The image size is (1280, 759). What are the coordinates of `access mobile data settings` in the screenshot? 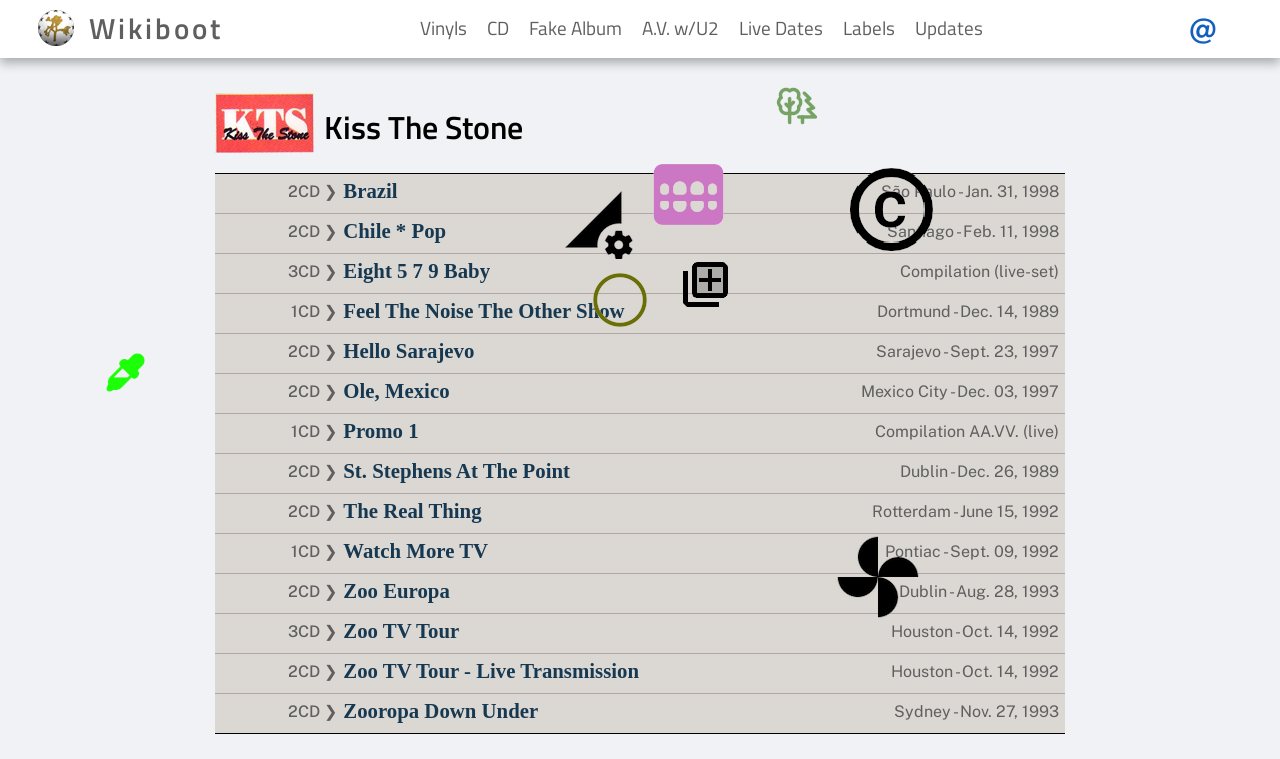 It's located at (599, 225).